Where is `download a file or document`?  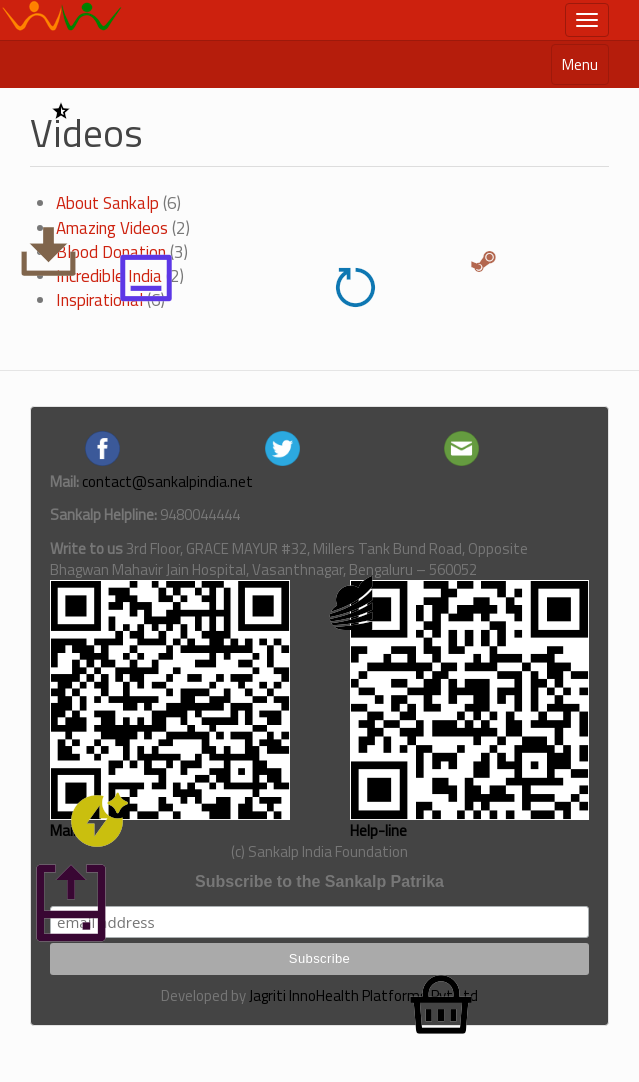
download a file or document is located at coordinates (48, 251).